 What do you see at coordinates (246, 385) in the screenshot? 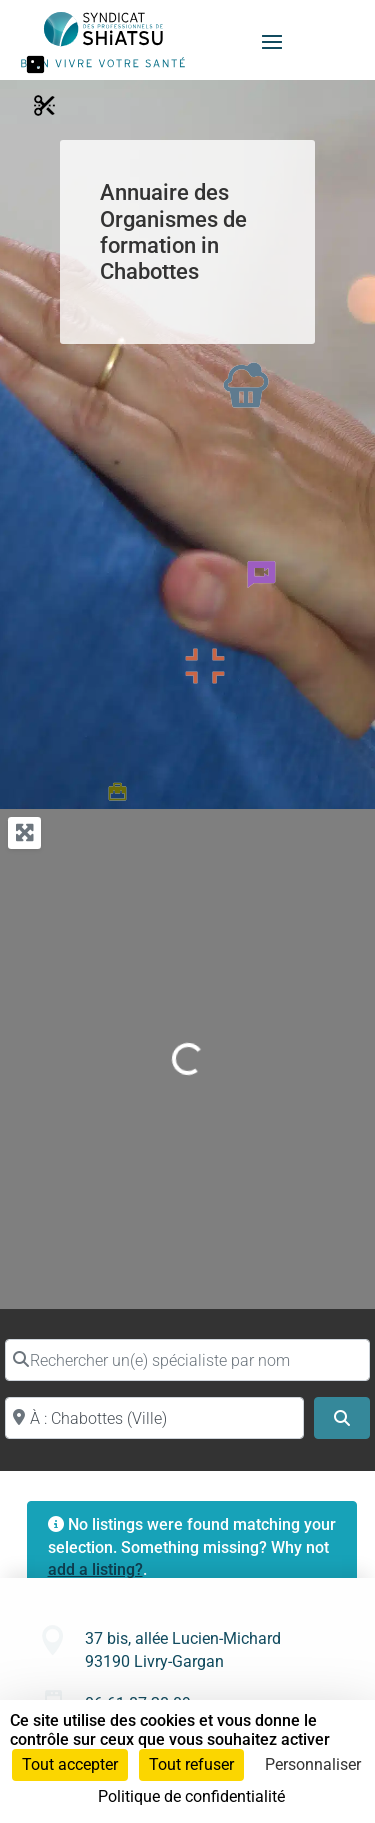
I see `view birthday or celebration notifications` at bounding box center [246, 385].